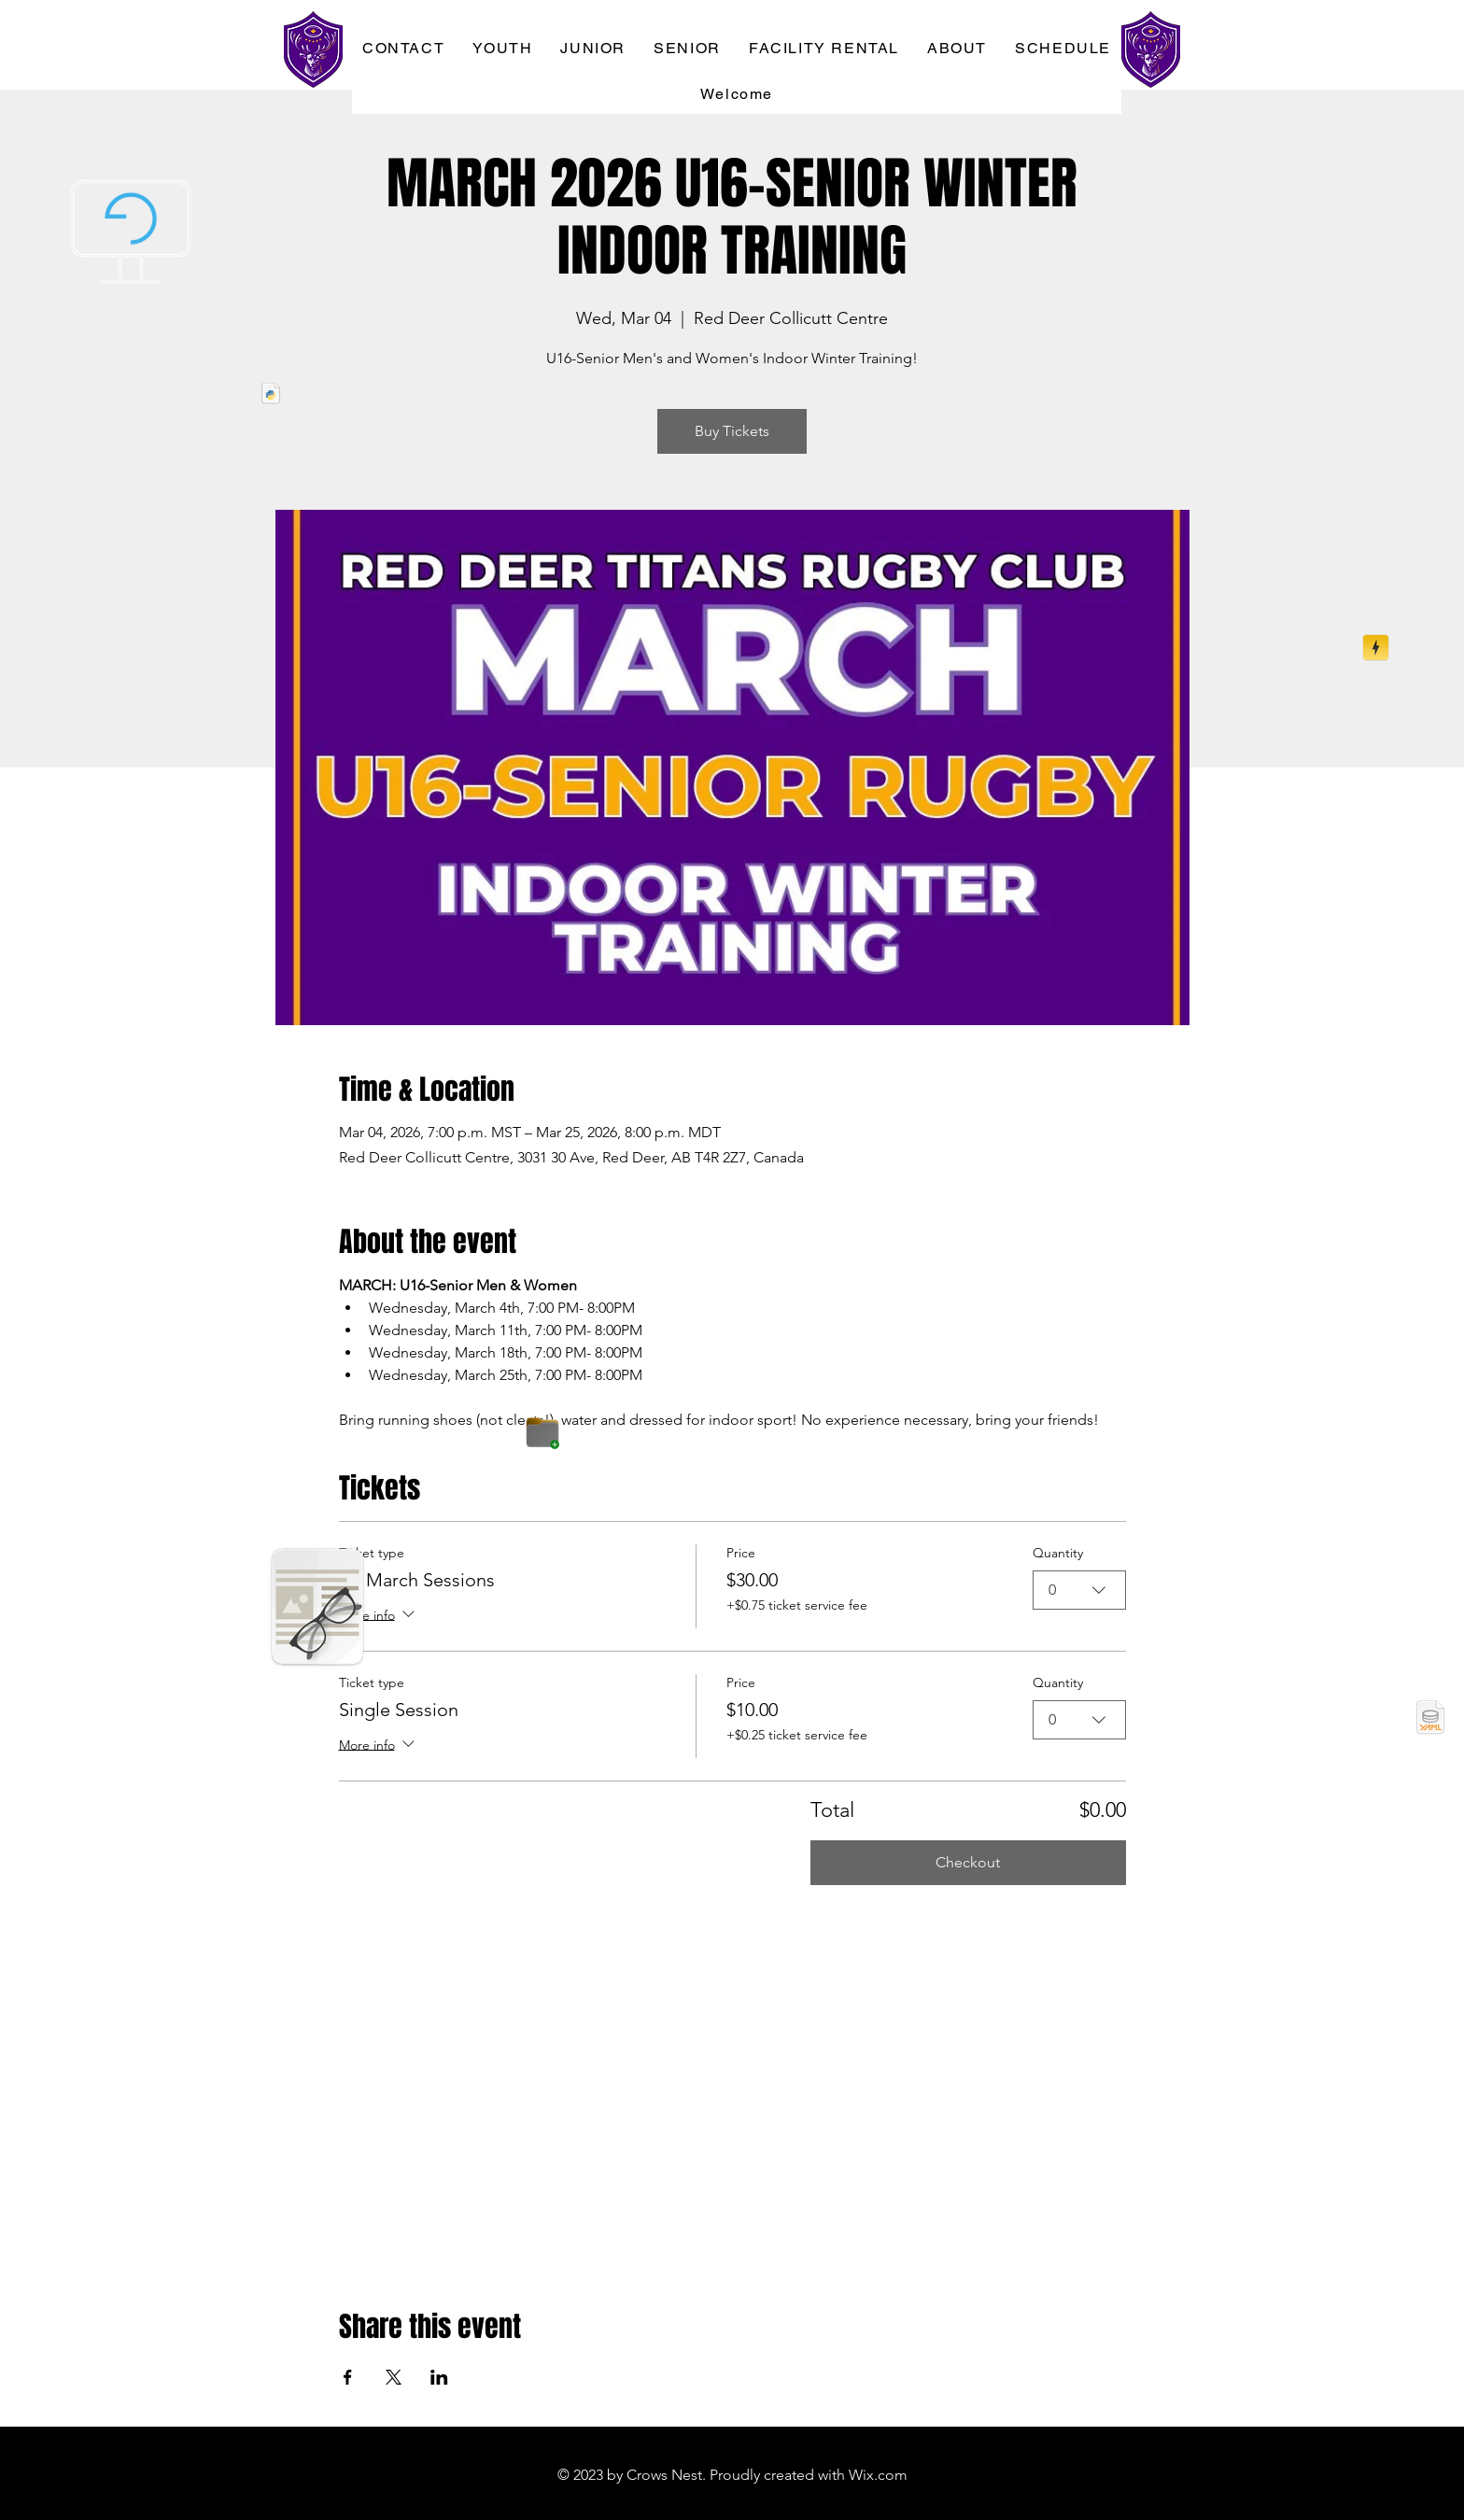 This screenshot has width=1464, height=2520. I want to click on rotate screen counter-clockwise, so click(131, 232).